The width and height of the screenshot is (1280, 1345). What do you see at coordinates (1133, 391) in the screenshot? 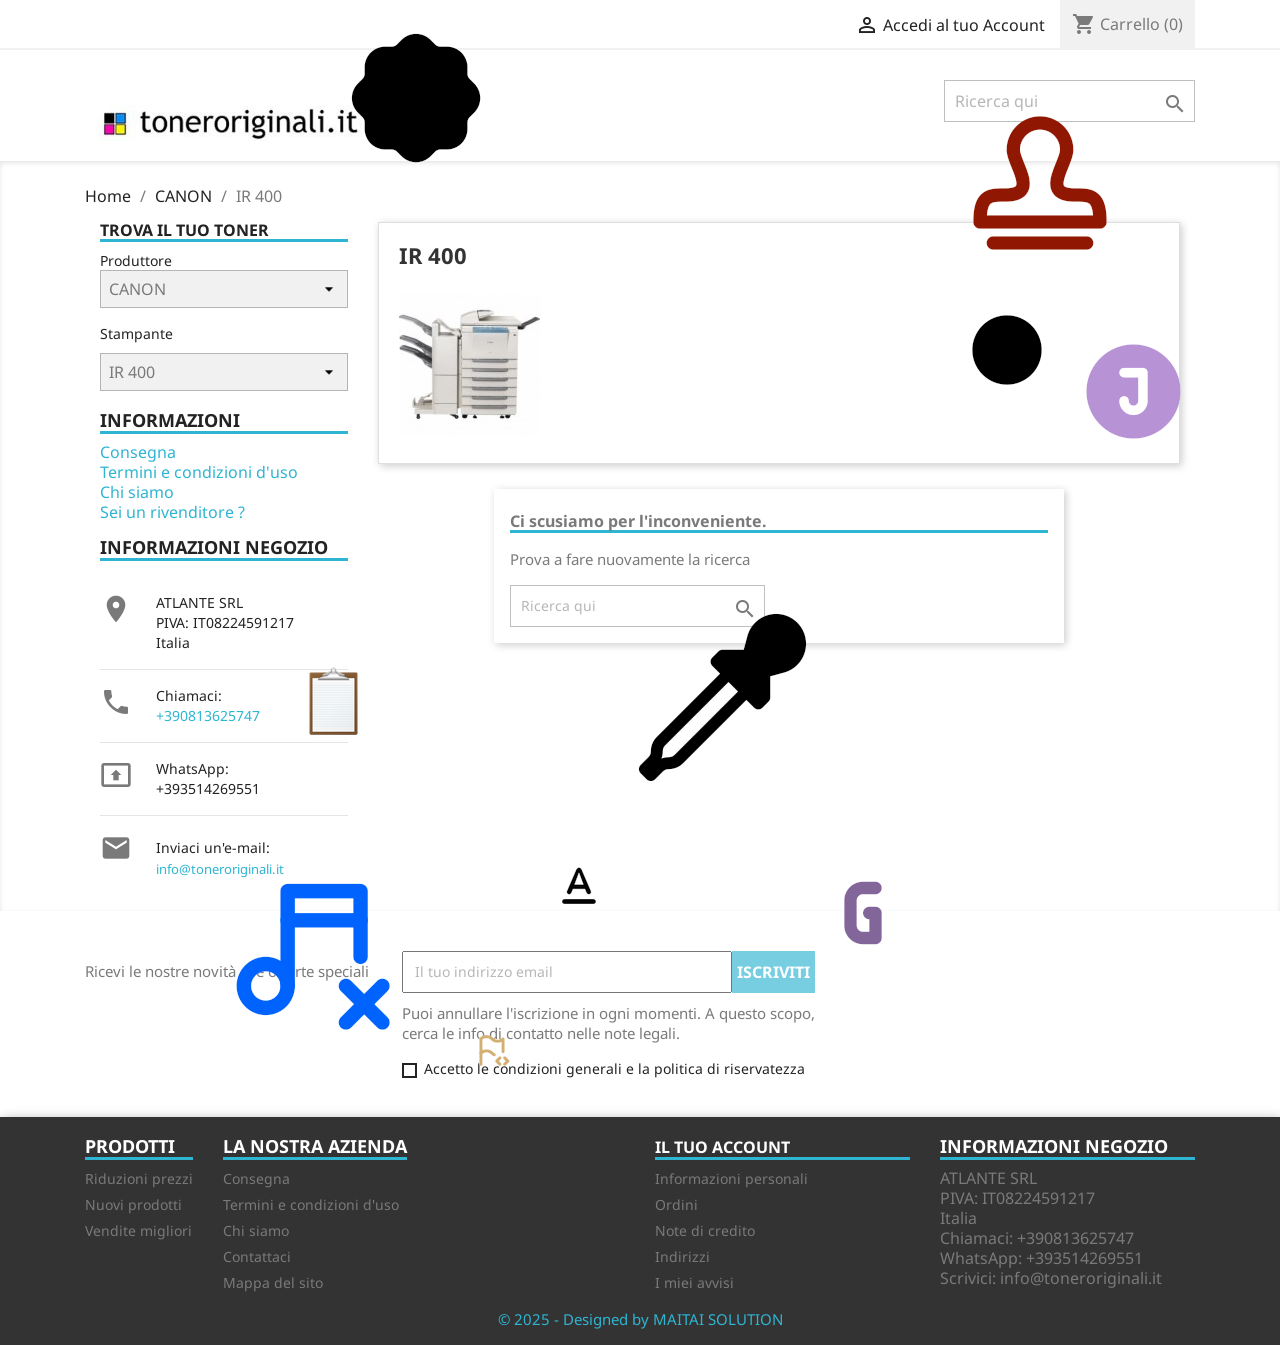
I see `indicates an item or contact starting with the letter J` at bounding box center [1133, 391].